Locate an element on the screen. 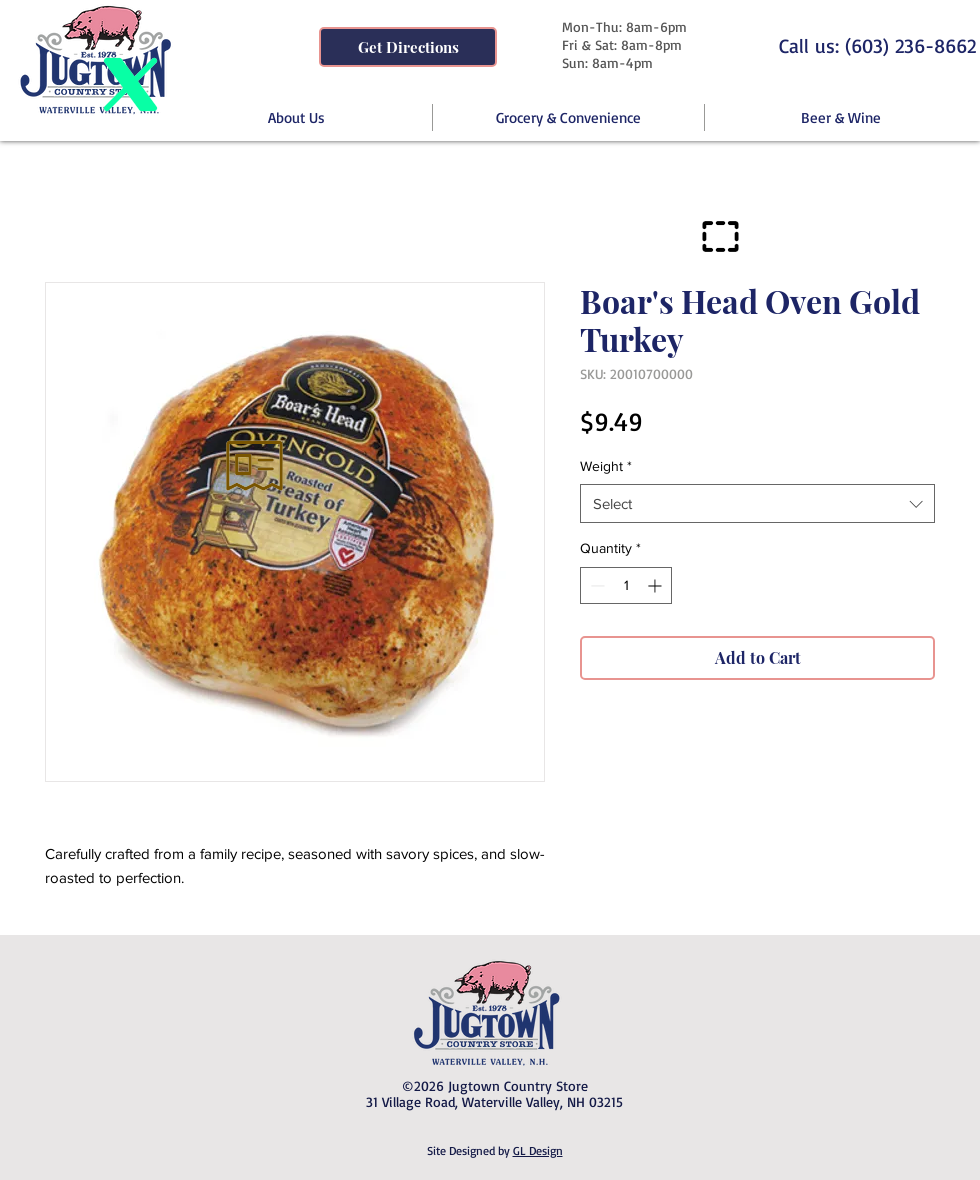 The width and height of the screenshot is (980, 1180). select or define a region is located at coordinates (720, 236).